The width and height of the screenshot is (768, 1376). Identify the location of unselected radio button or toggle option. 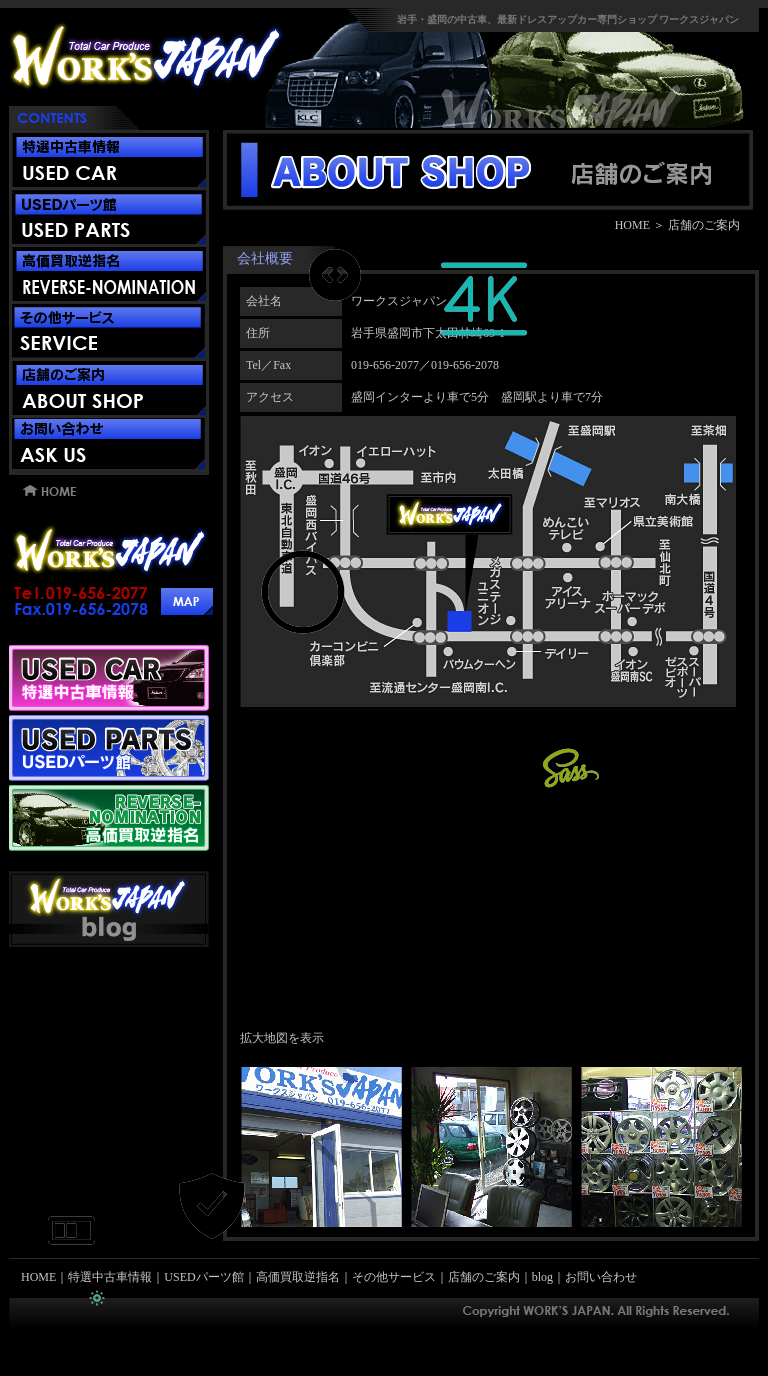
(303, 592).